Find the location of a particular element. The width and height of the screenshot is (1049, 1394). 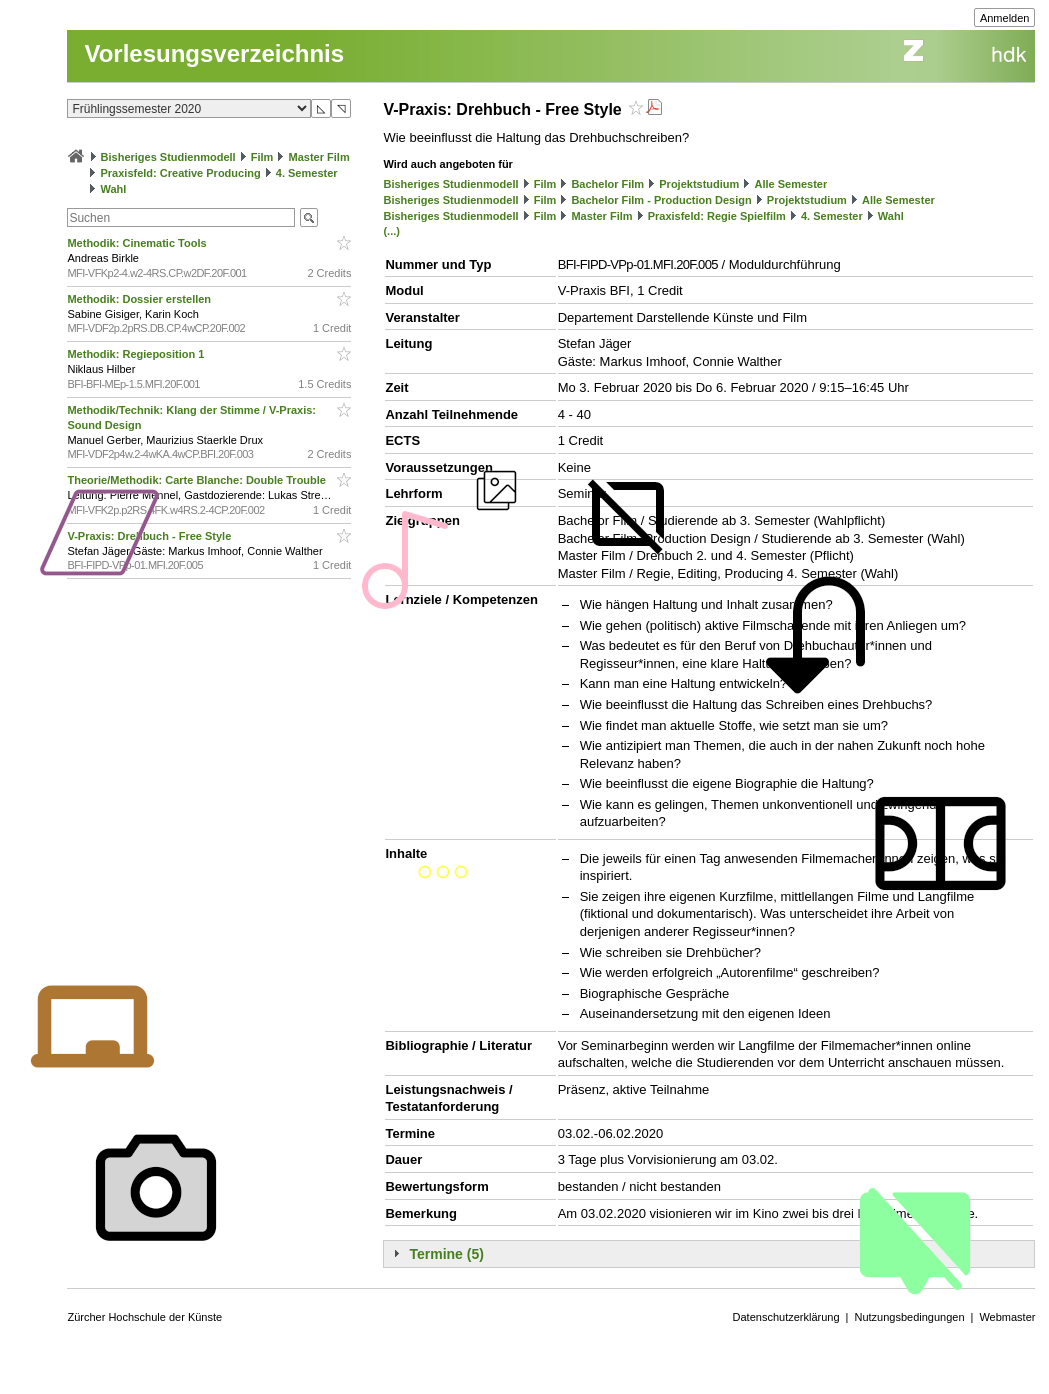

access classroom or educational content is located at coordinates (92, 1026).